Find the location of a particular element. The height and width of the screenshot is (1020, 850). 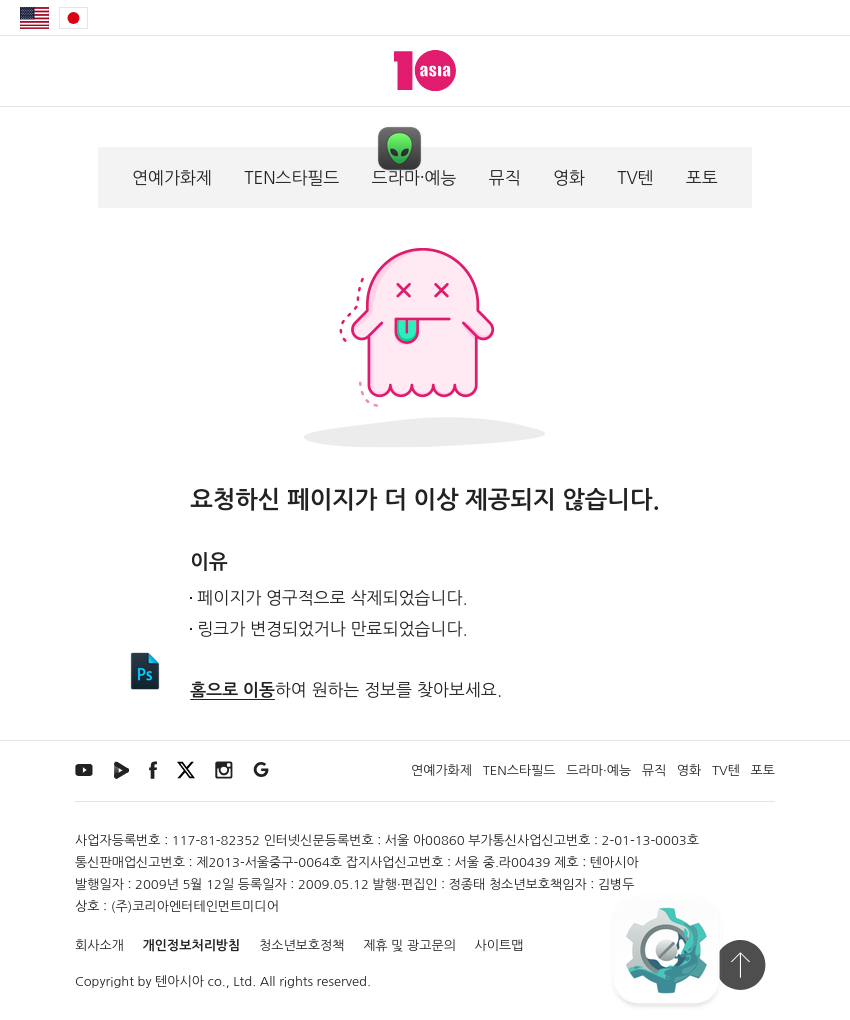

a photoshop document file is located at coordinates (145, 671).